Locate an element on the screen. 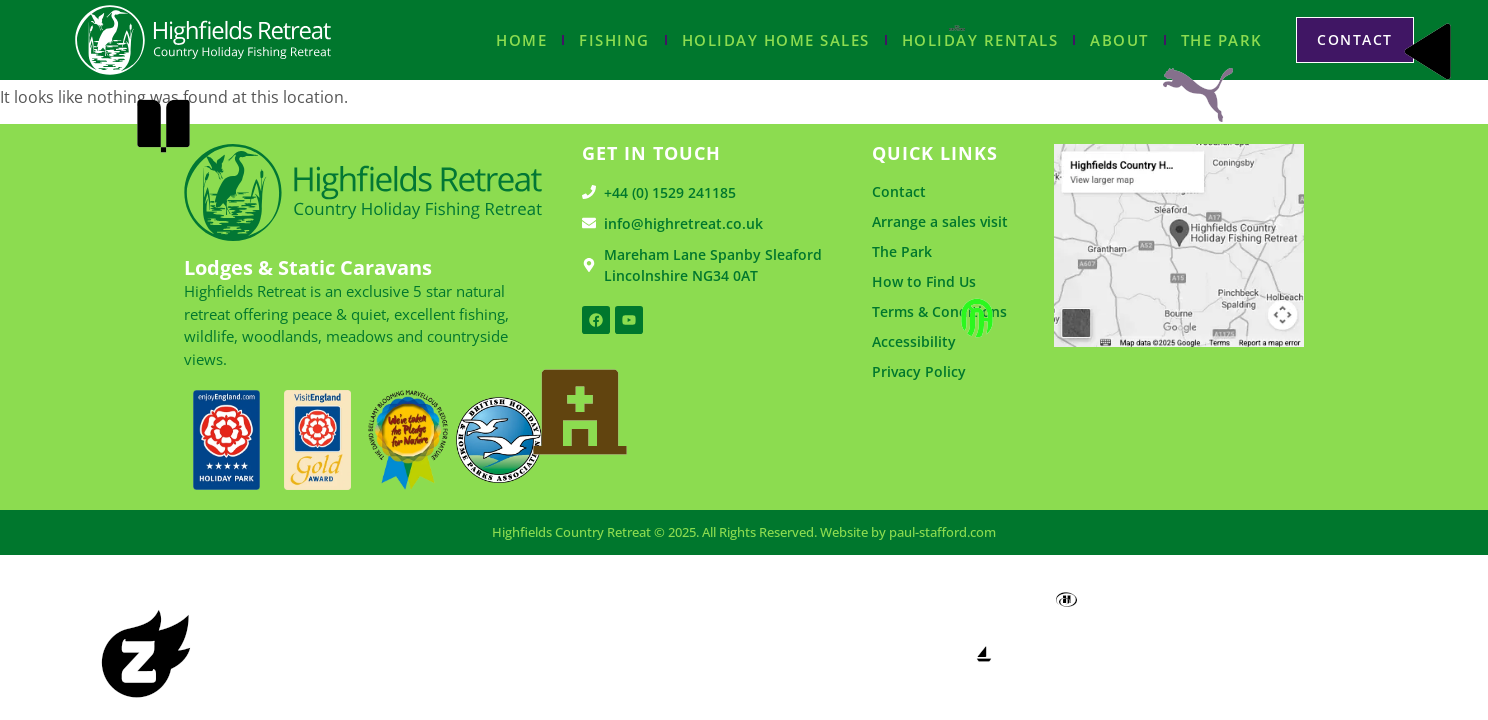 Image resolution: width=1488 pixels, height=720 pixels. visit the Puma website or app is located at coordinates (1198, 95).